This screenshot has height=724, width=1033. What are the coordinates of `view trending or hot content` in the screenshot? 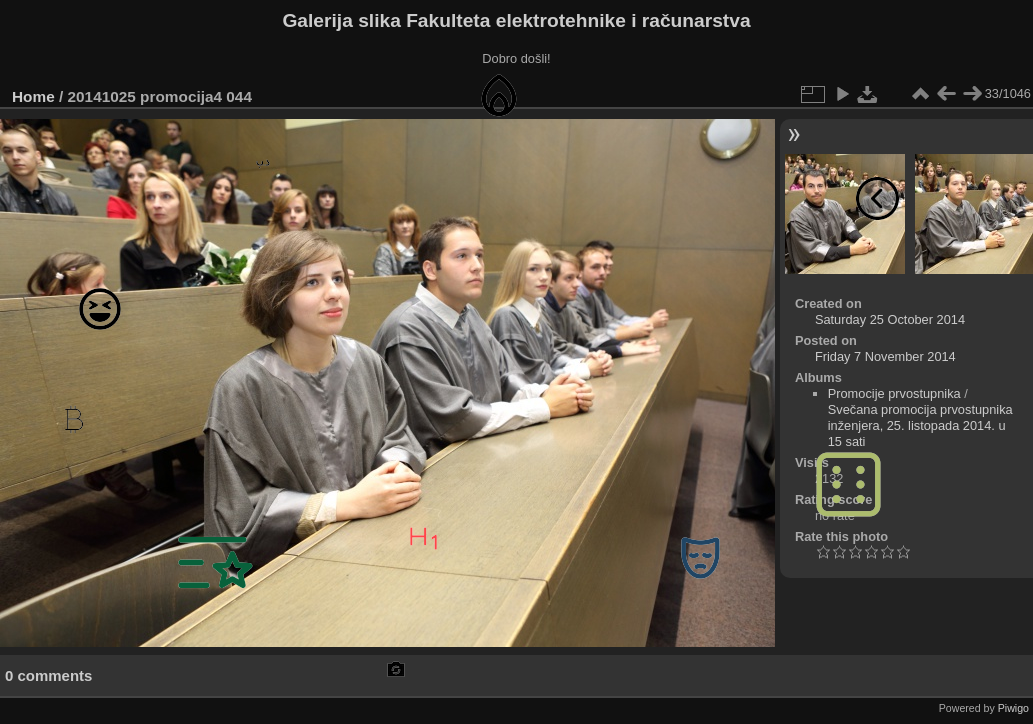 It's located at (499, 96).